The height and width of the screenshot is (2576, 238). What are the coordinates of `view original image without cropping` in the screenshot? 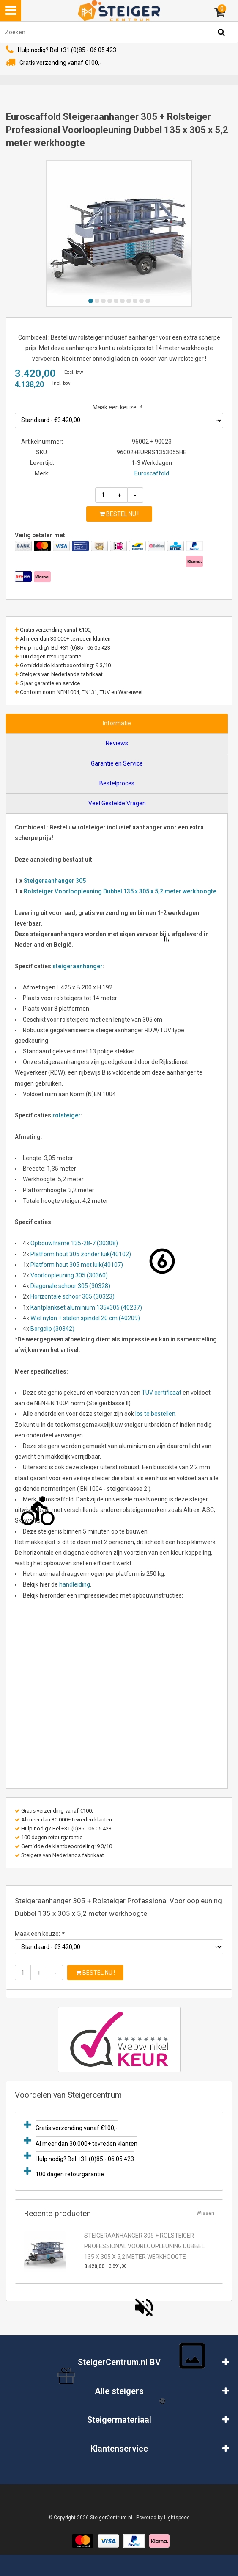 It's located at (192, 2355).